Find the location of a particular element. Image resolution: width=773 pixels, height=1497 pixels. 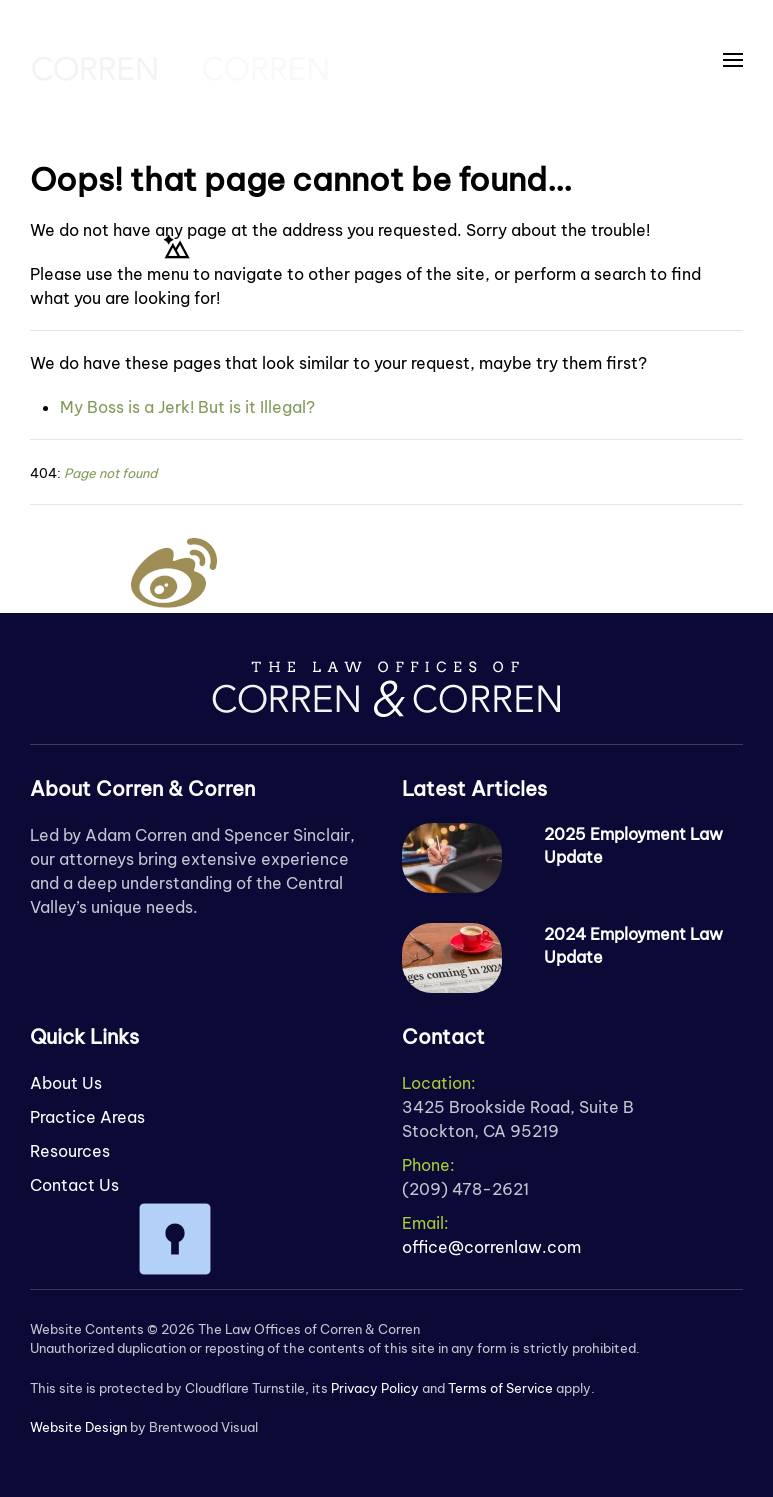

open Weibo app is located at coordinates (174, 574).